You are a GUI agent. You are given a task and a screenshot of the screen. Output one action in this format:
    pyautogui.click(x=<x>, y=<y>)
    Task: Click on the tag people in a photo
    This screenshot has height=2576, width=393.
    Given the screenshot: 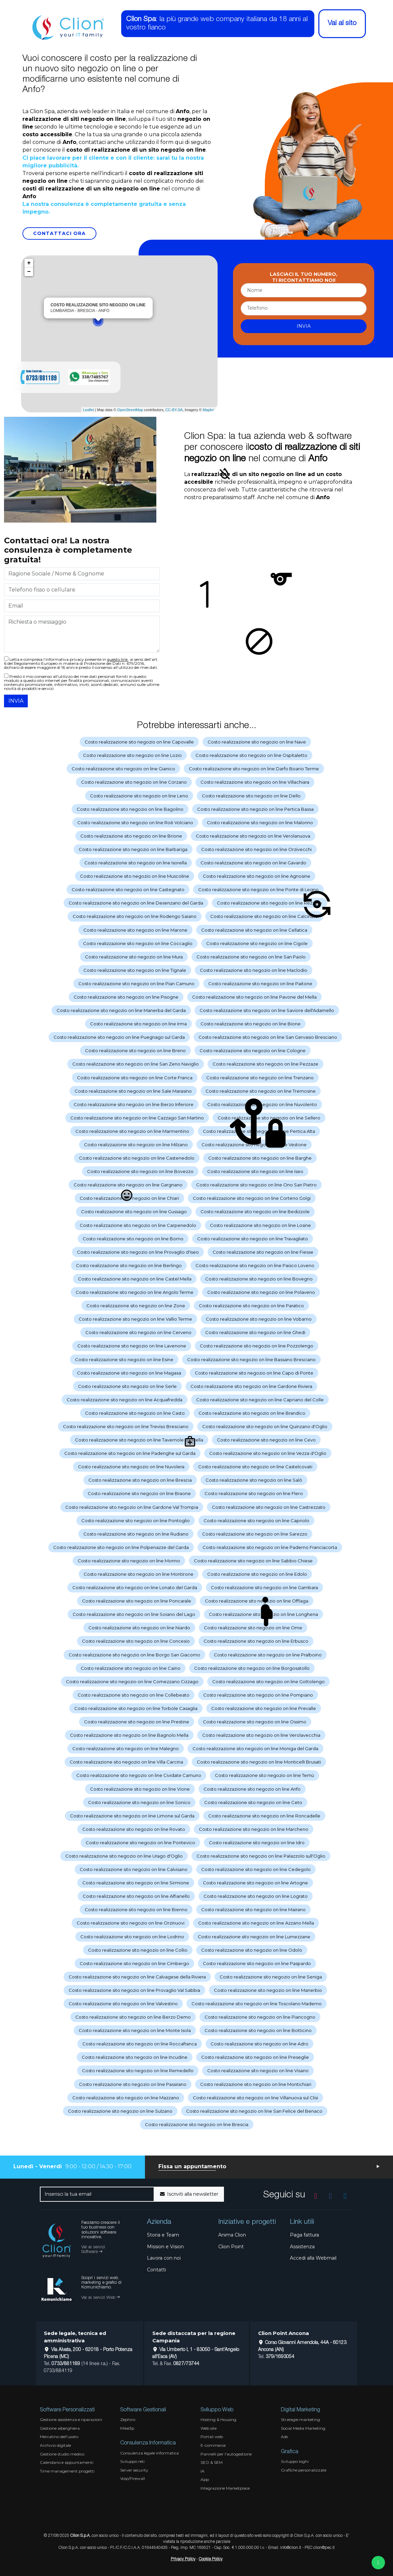 What is the action you would take?
    pyautogui.click(x=127, y=1195)
    